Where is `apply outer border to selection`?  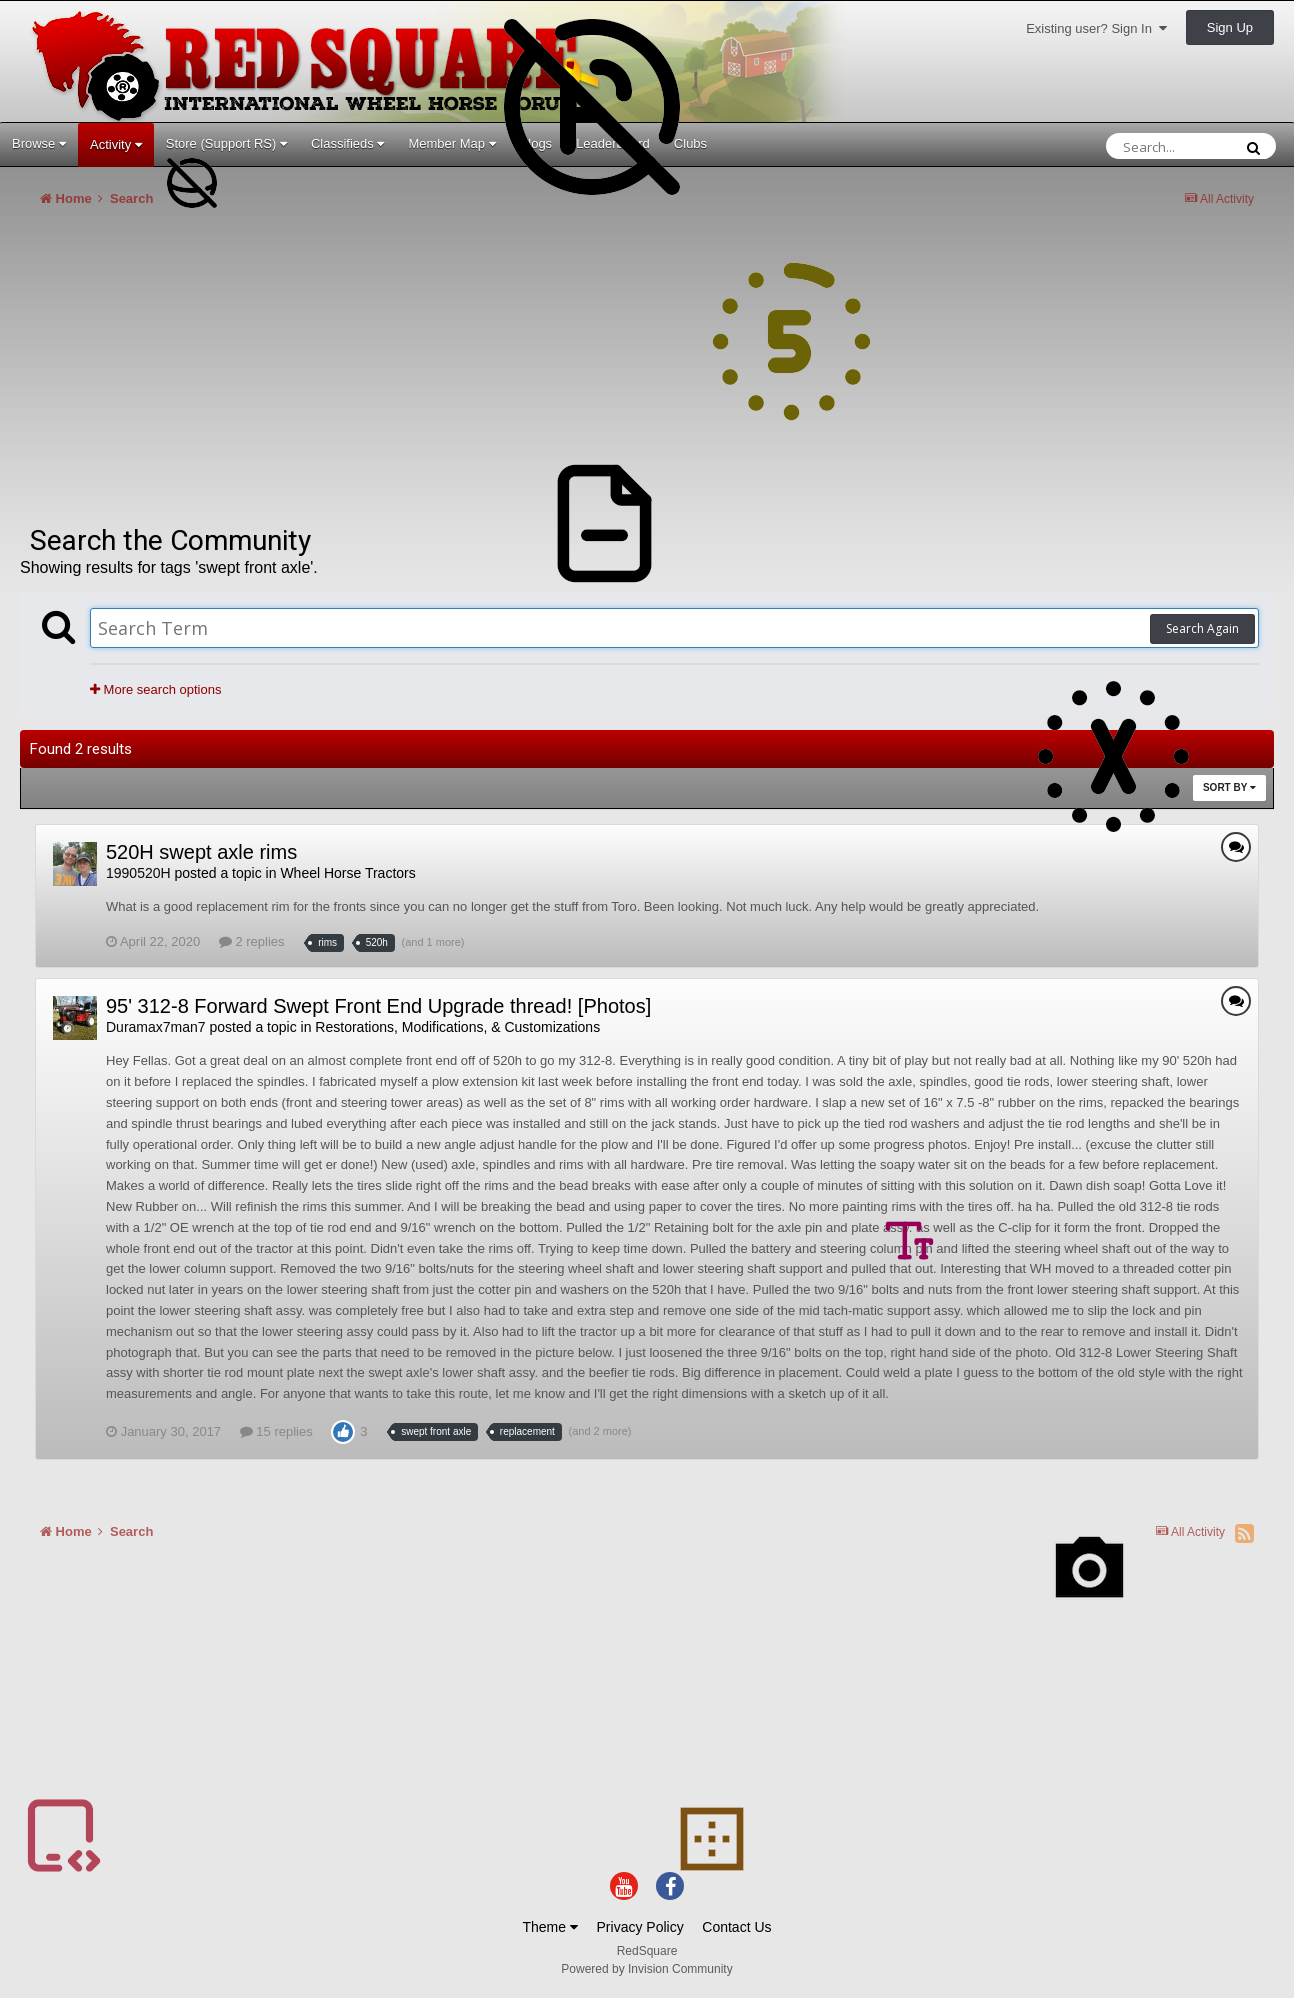 apply outer border to selection is located at coordinates (712, 1839).